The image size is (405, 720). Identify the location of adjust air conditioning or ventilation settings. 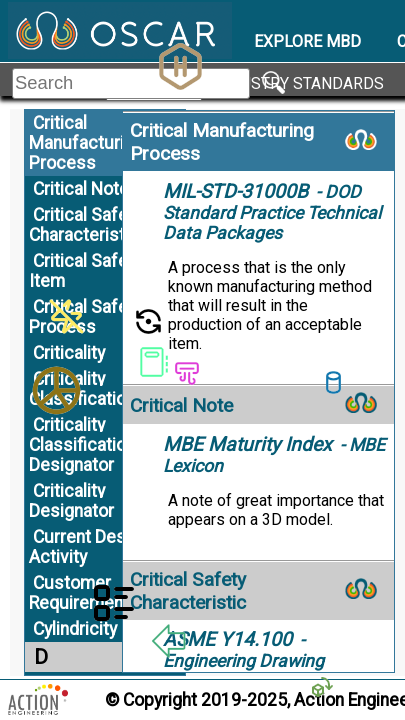
(187, 373).